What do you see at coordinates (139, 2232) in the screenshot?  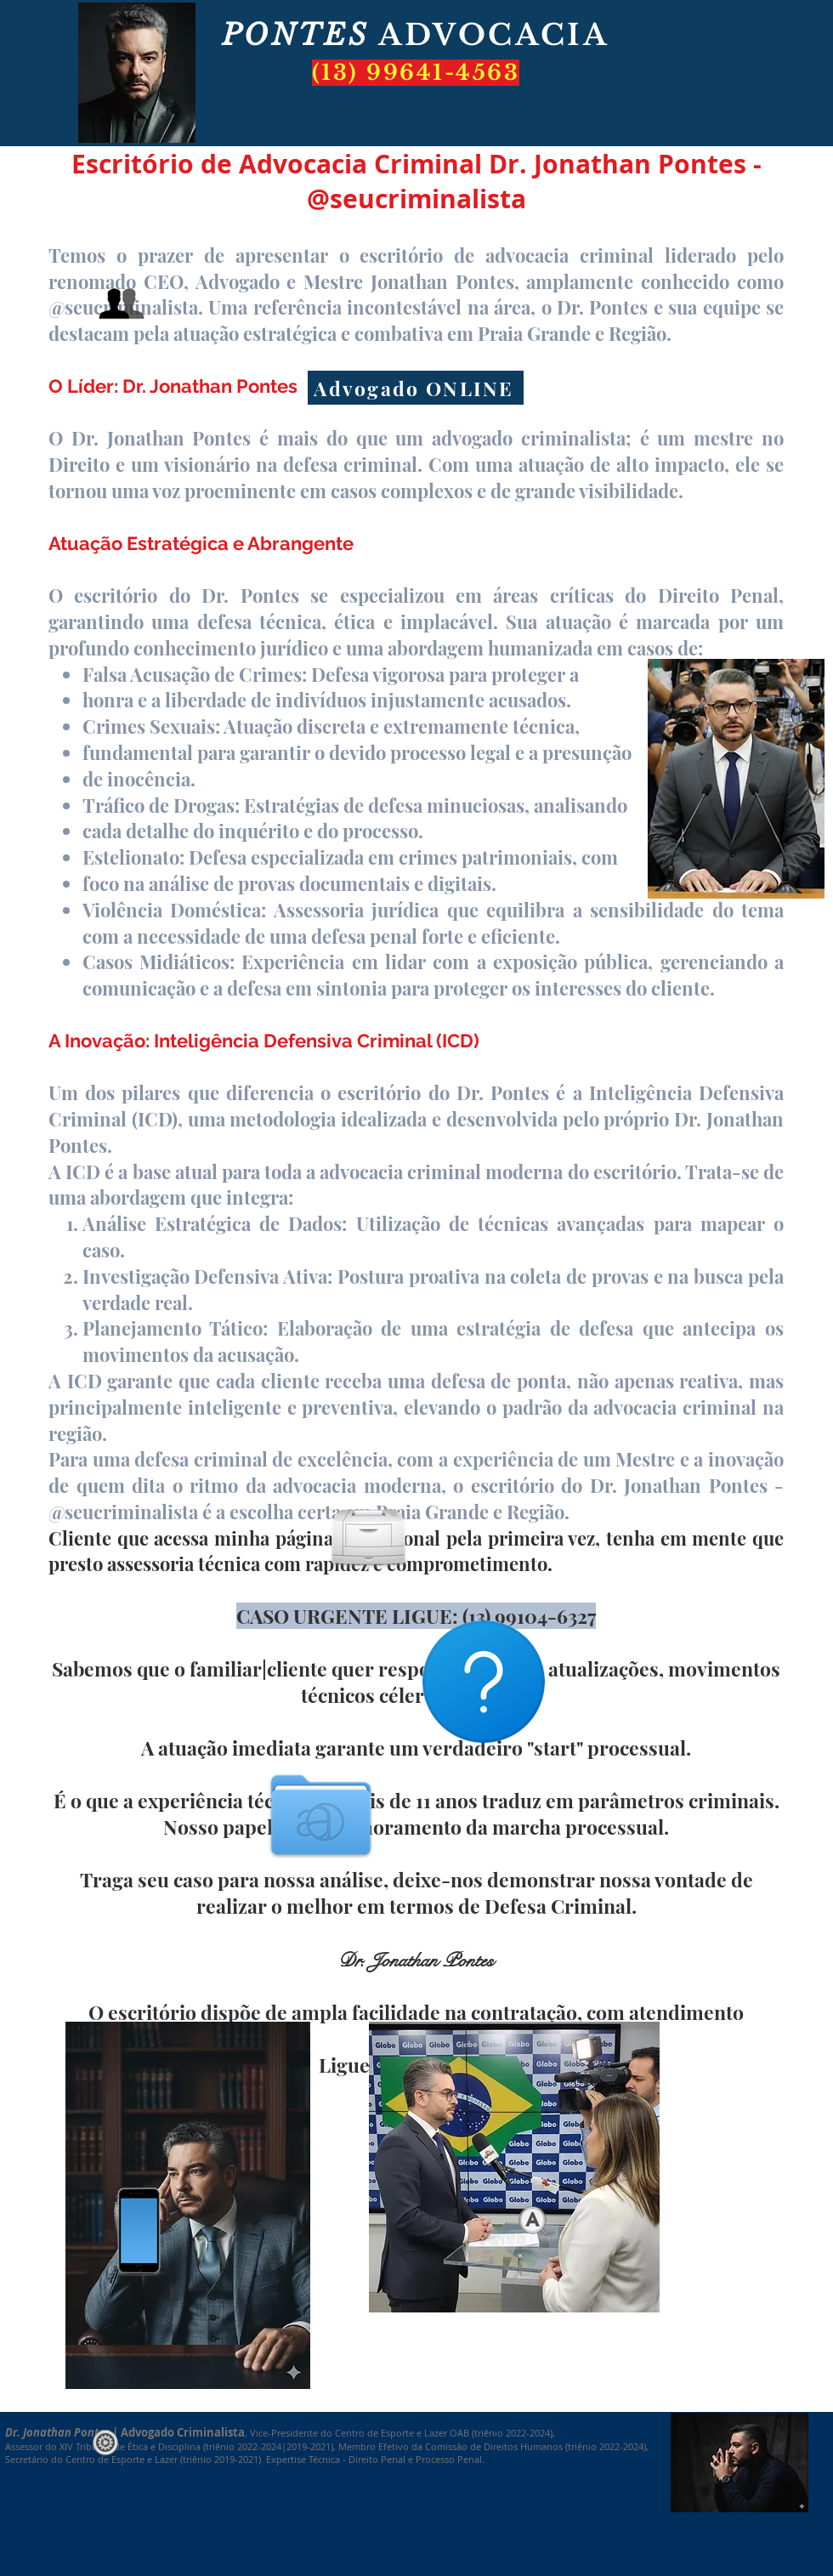 I see `iPhone SE 2 device connected to your mac` at bounding box center [139, 2232].